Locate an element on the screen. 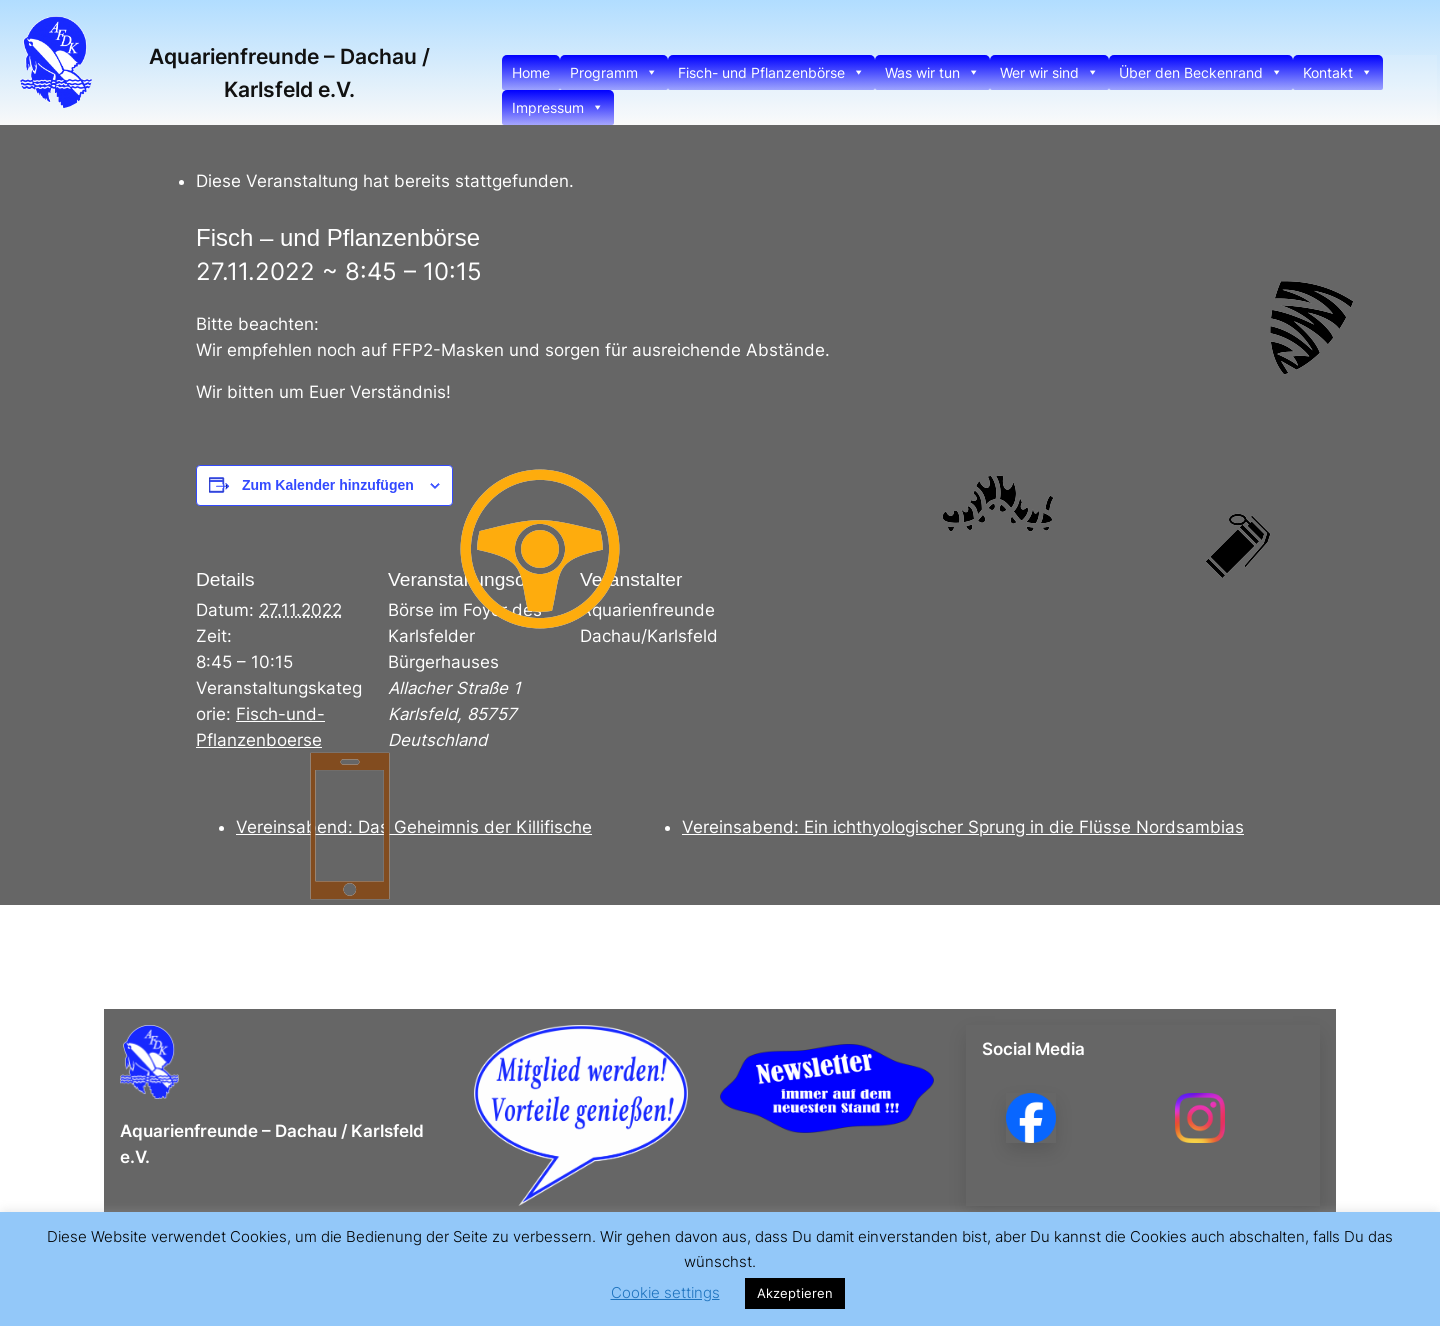 This screenshot has width=1440, height=1326. equip zebra-patterned shield armor is located at coordinates (1310, 328).